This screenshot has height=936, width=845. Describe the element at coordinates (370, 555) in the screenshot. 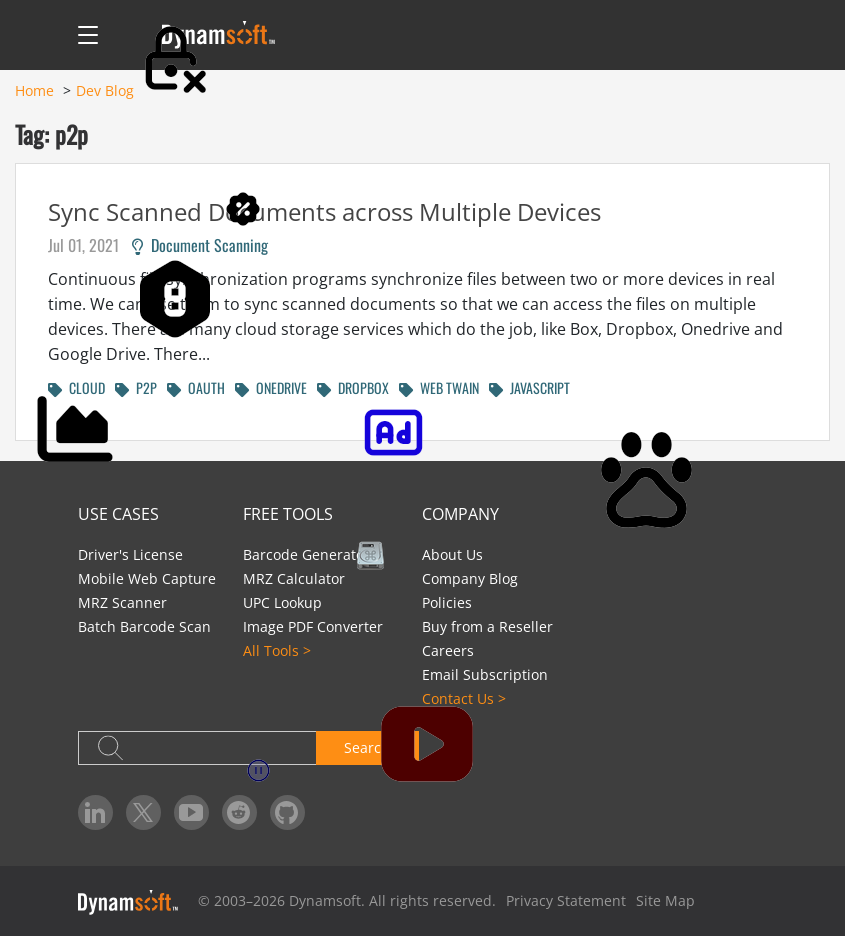

I see `access the root system drive` at that location.